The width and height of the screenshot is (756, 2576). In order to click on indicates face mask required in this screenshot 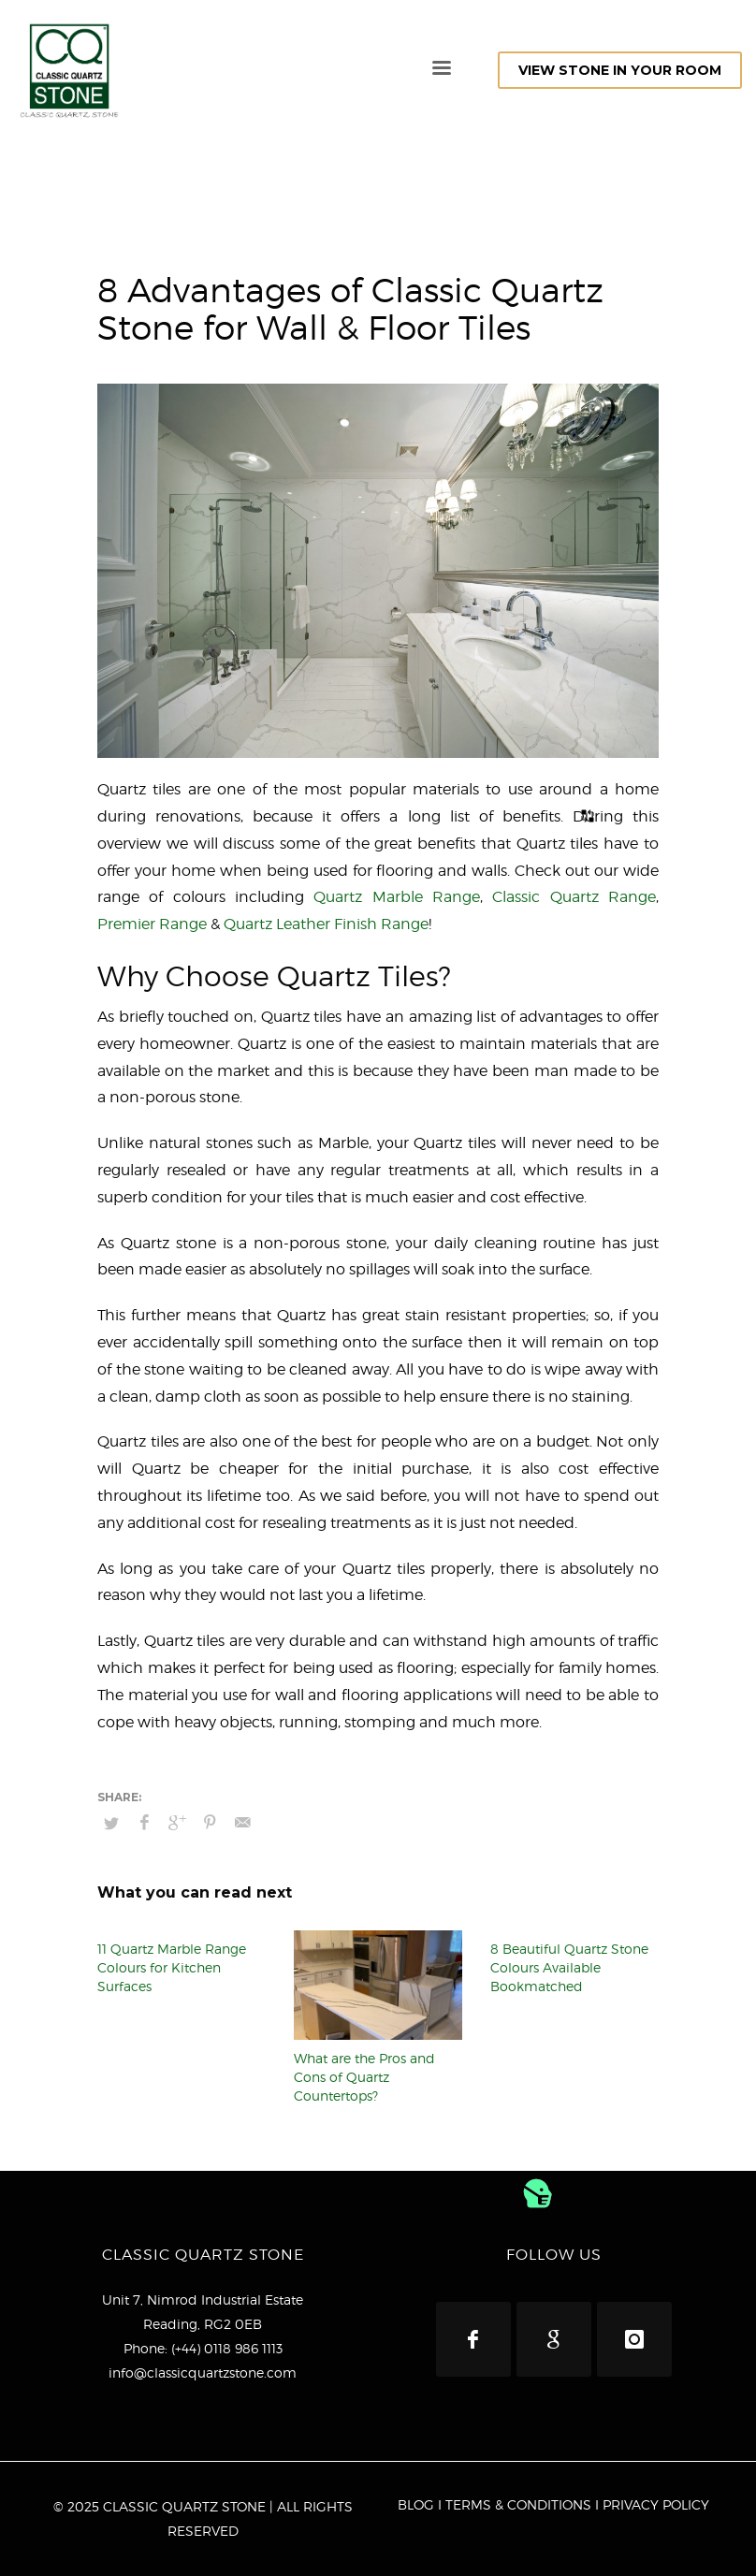, I will do `click(538, 2193)`.